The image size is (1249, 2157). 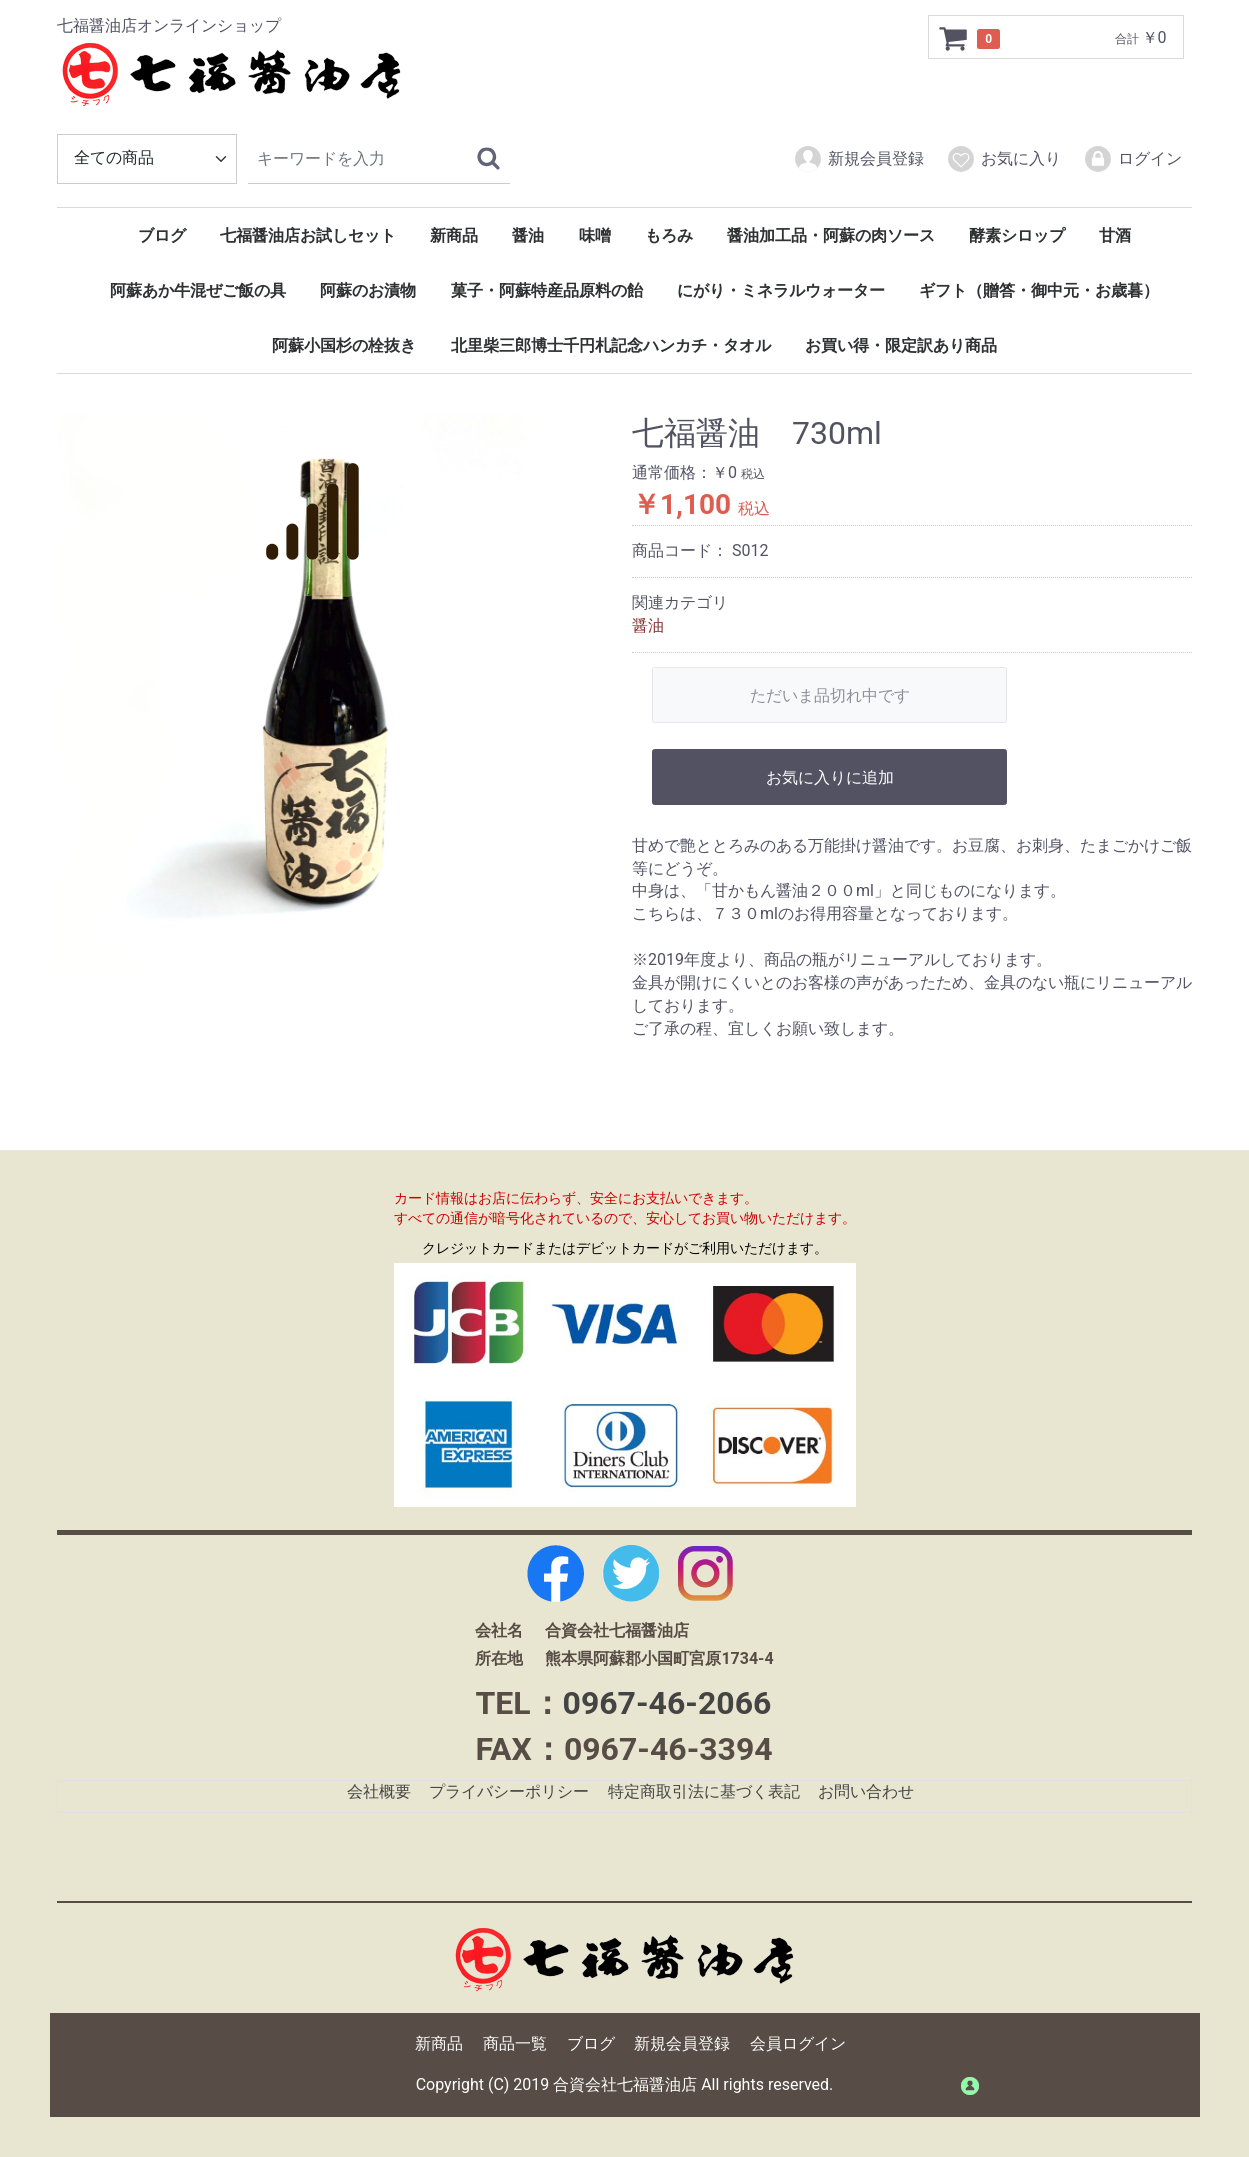 What do you see at coordinates (316, 517) in the screenshot?
I see `indicates full cellular signal strength` at bounding box center [316, 517].